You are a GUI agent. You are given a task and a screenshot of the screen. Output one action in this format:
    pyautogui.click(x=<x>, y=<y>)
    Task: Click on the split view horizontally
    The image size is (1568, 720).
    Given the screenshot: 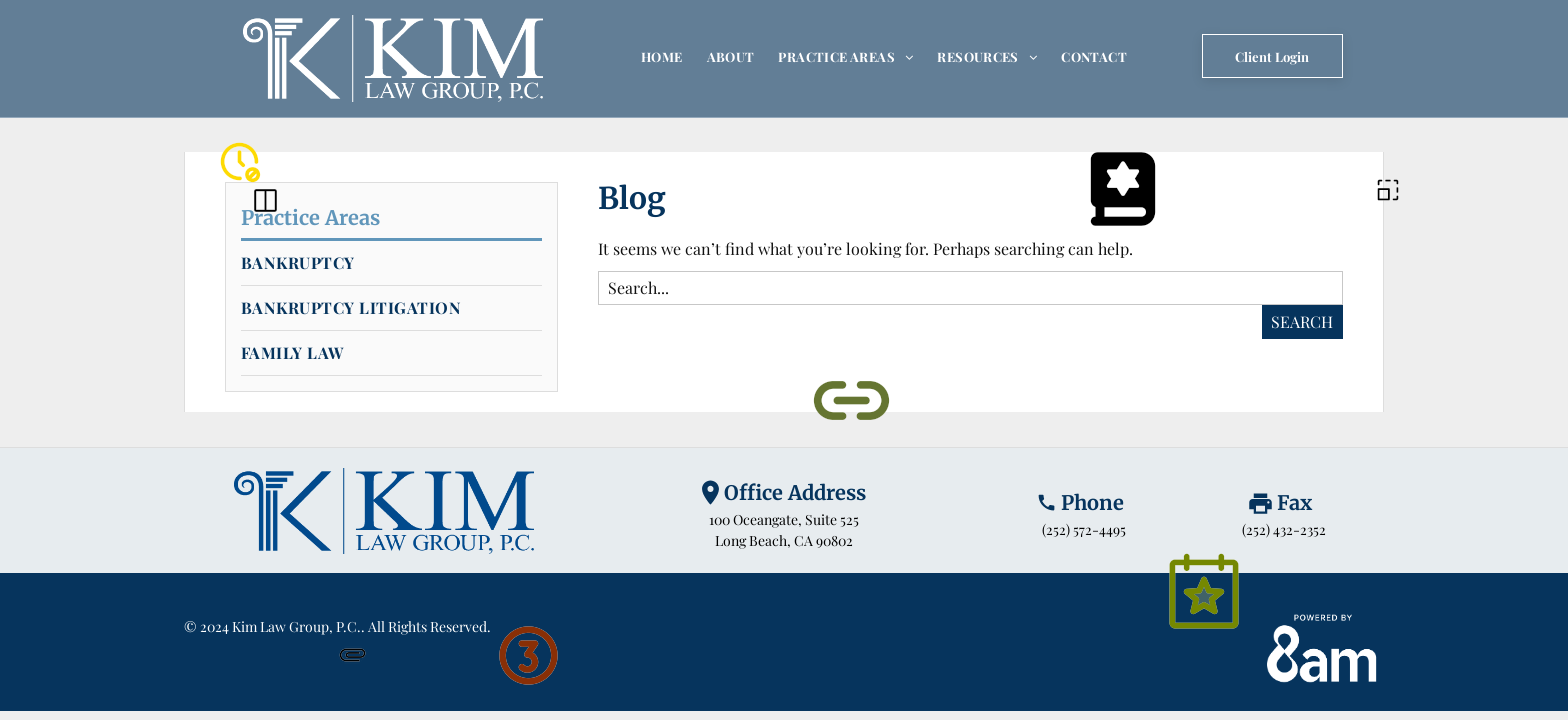 What is the action you would take?
    pyautogui.click(x=265, y=200)
    